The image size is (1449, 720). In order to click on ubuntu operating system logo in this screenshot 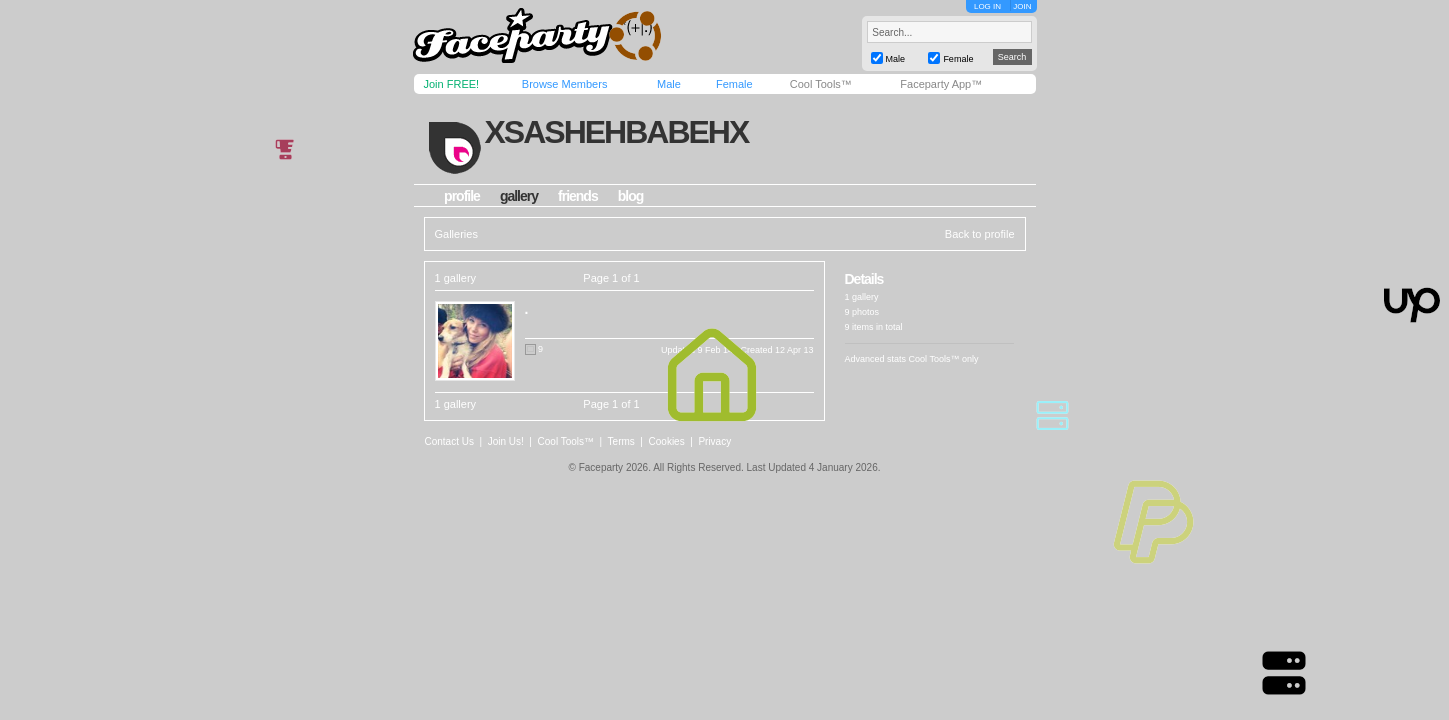, I will do `click(637, 36)`.